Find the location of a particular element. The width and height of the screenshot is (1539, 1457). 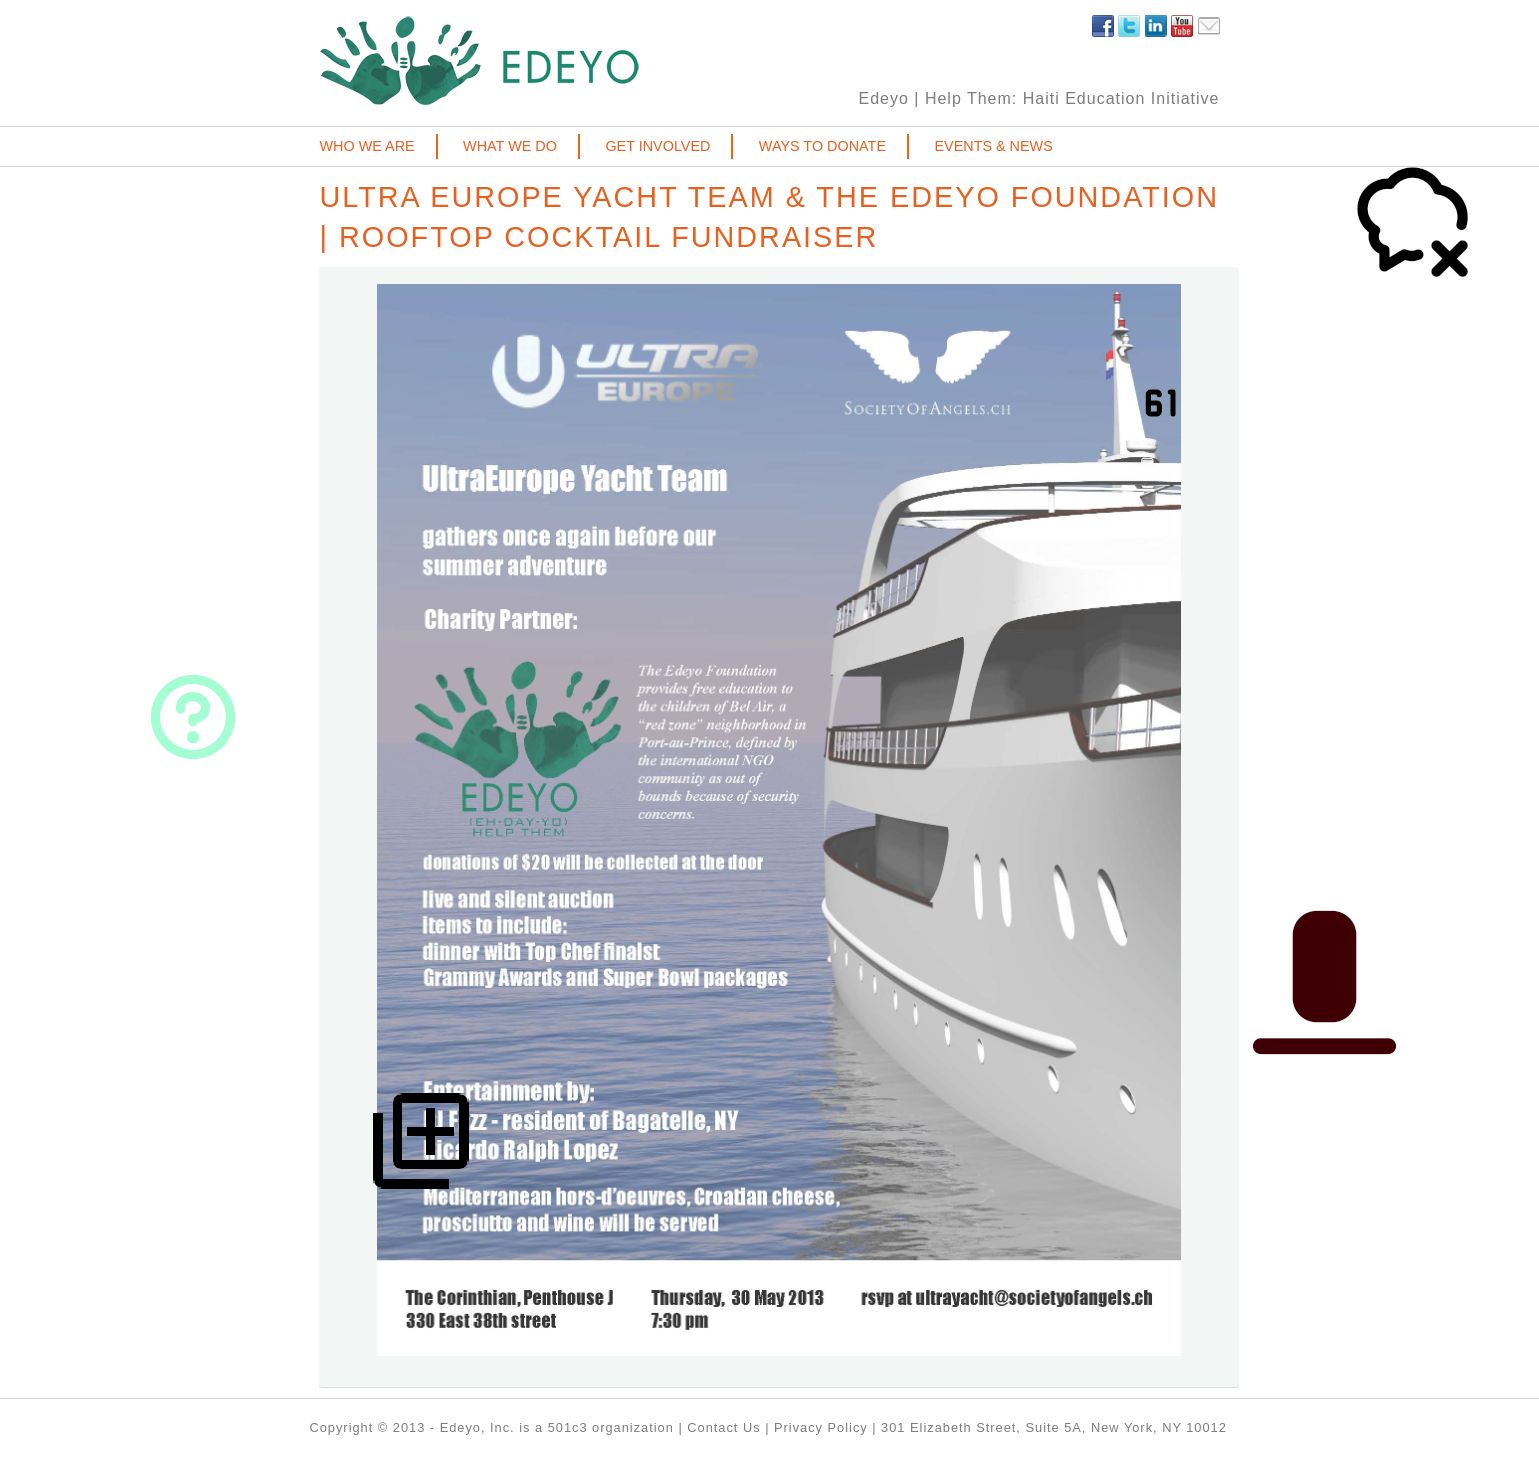

align selected element to bottom is located at coordinates (1324, 982).